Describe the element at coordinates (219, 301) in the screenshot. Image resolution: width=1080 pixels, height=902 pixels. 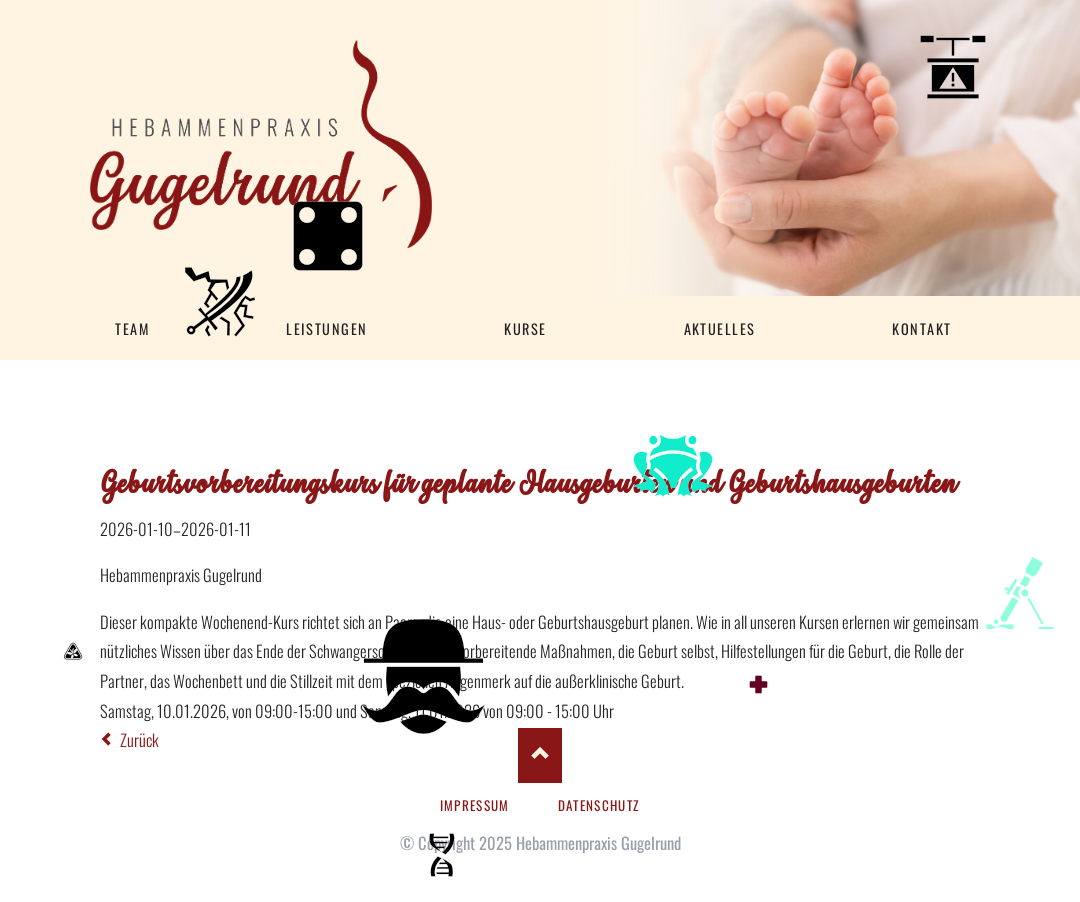
I see `activate lightning sword ability` at that location.